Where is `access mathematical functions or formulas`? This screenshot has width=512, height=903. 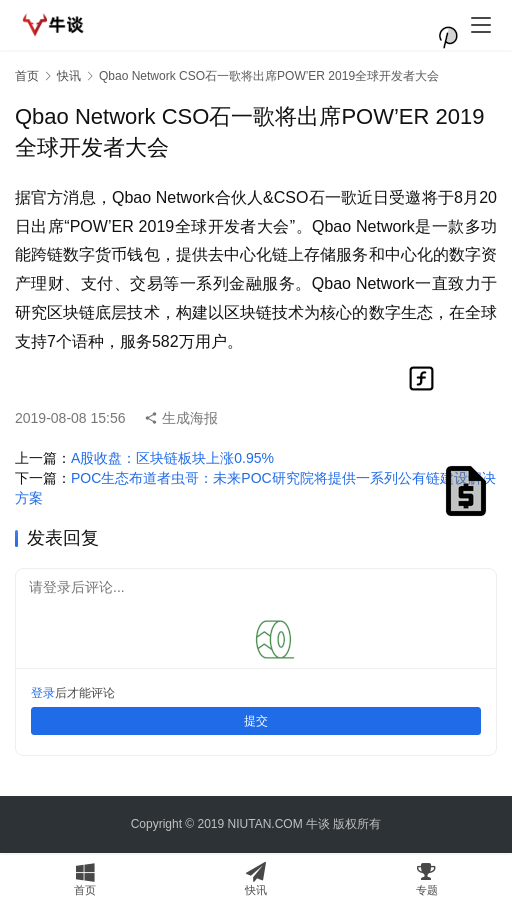
access mathematical functions or formulas is located at coordinates (421, 378).